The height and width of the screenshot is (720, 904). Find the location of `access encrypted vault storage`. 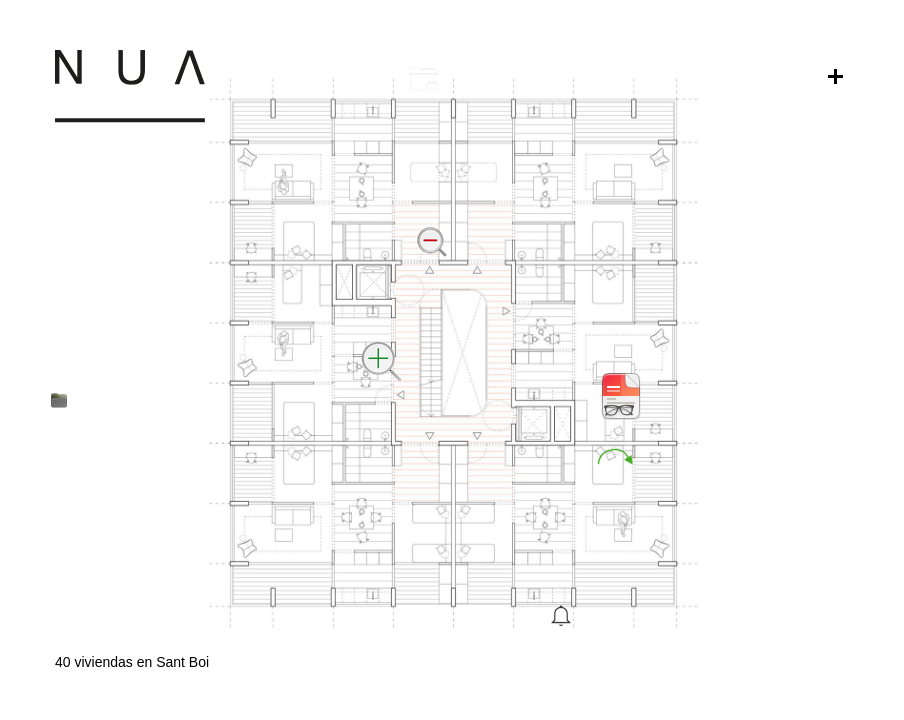

access encrypted vault storage is located at coordinates (423, 78).